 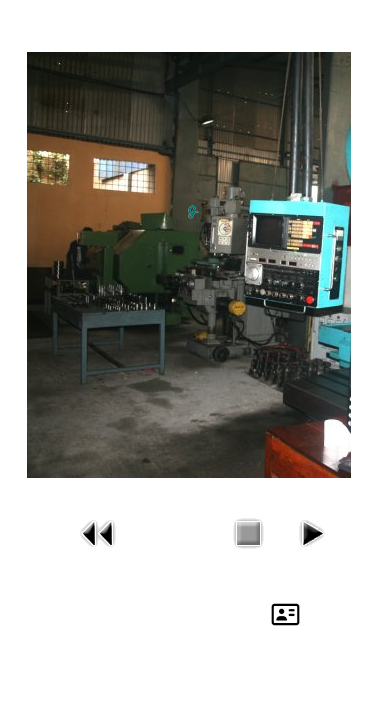 I want to click on glide app logo, so click(x=193, y=212).